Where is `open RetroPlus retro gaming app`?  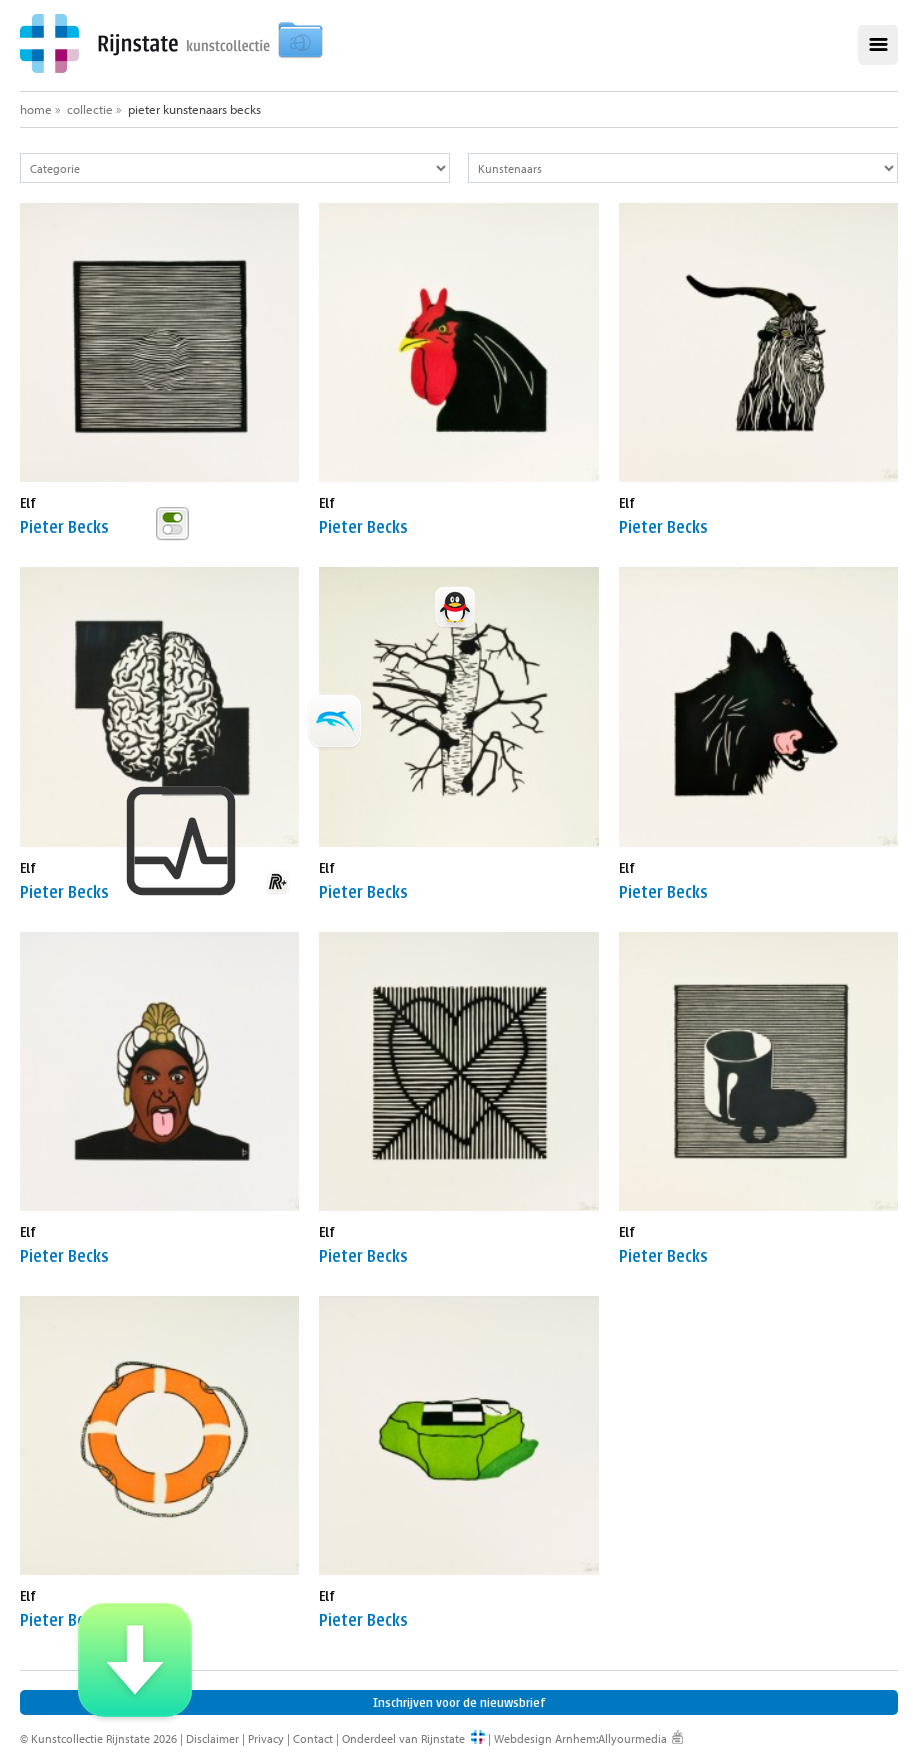
open RetroPlus retro gaming app is located at coordinates (277, 881).